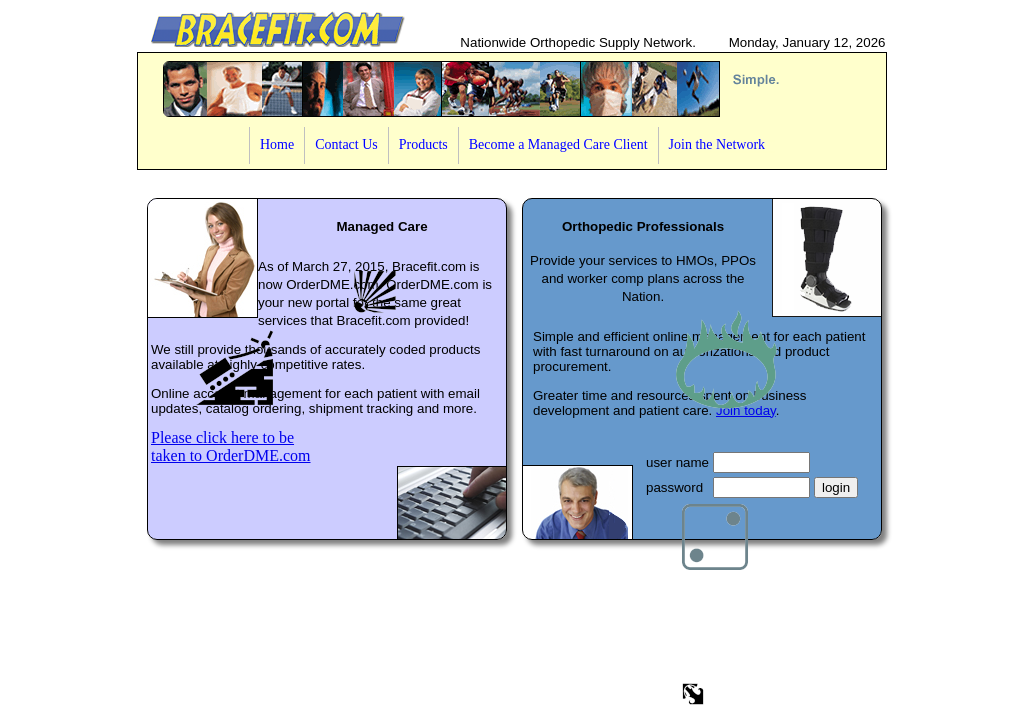 This screenshot has width=1024, height=720. I want to click on activate fire shield or protective ability, so click(726, 361).